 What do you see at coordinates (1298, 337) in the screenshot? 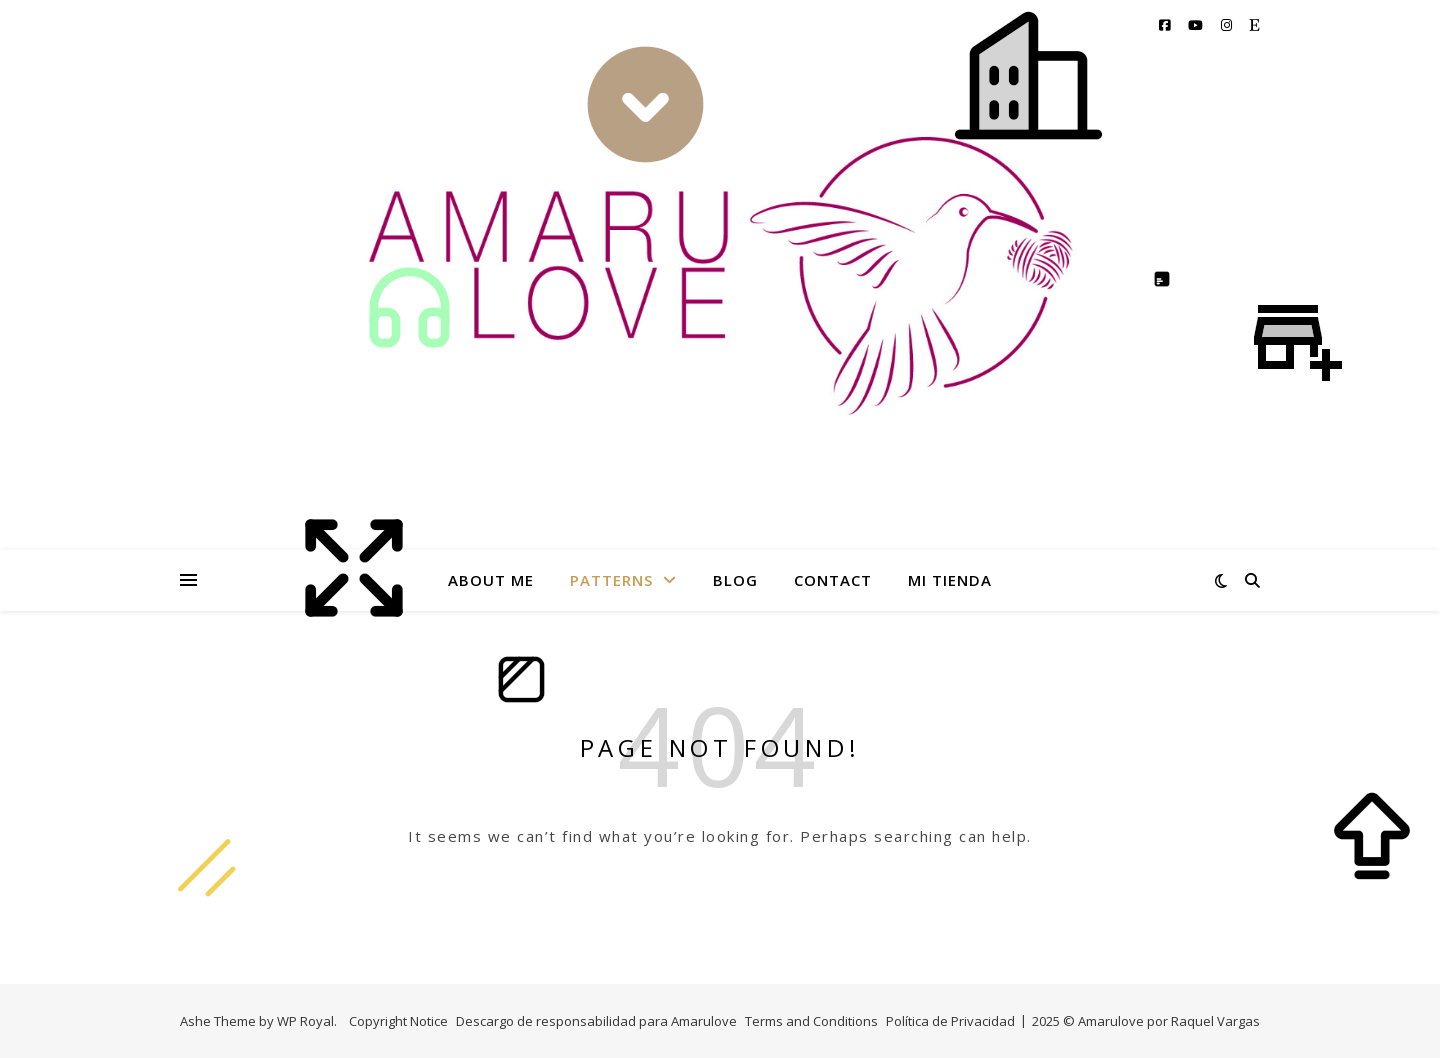
I see `add a new business location` at bounding box center [1298, 337].